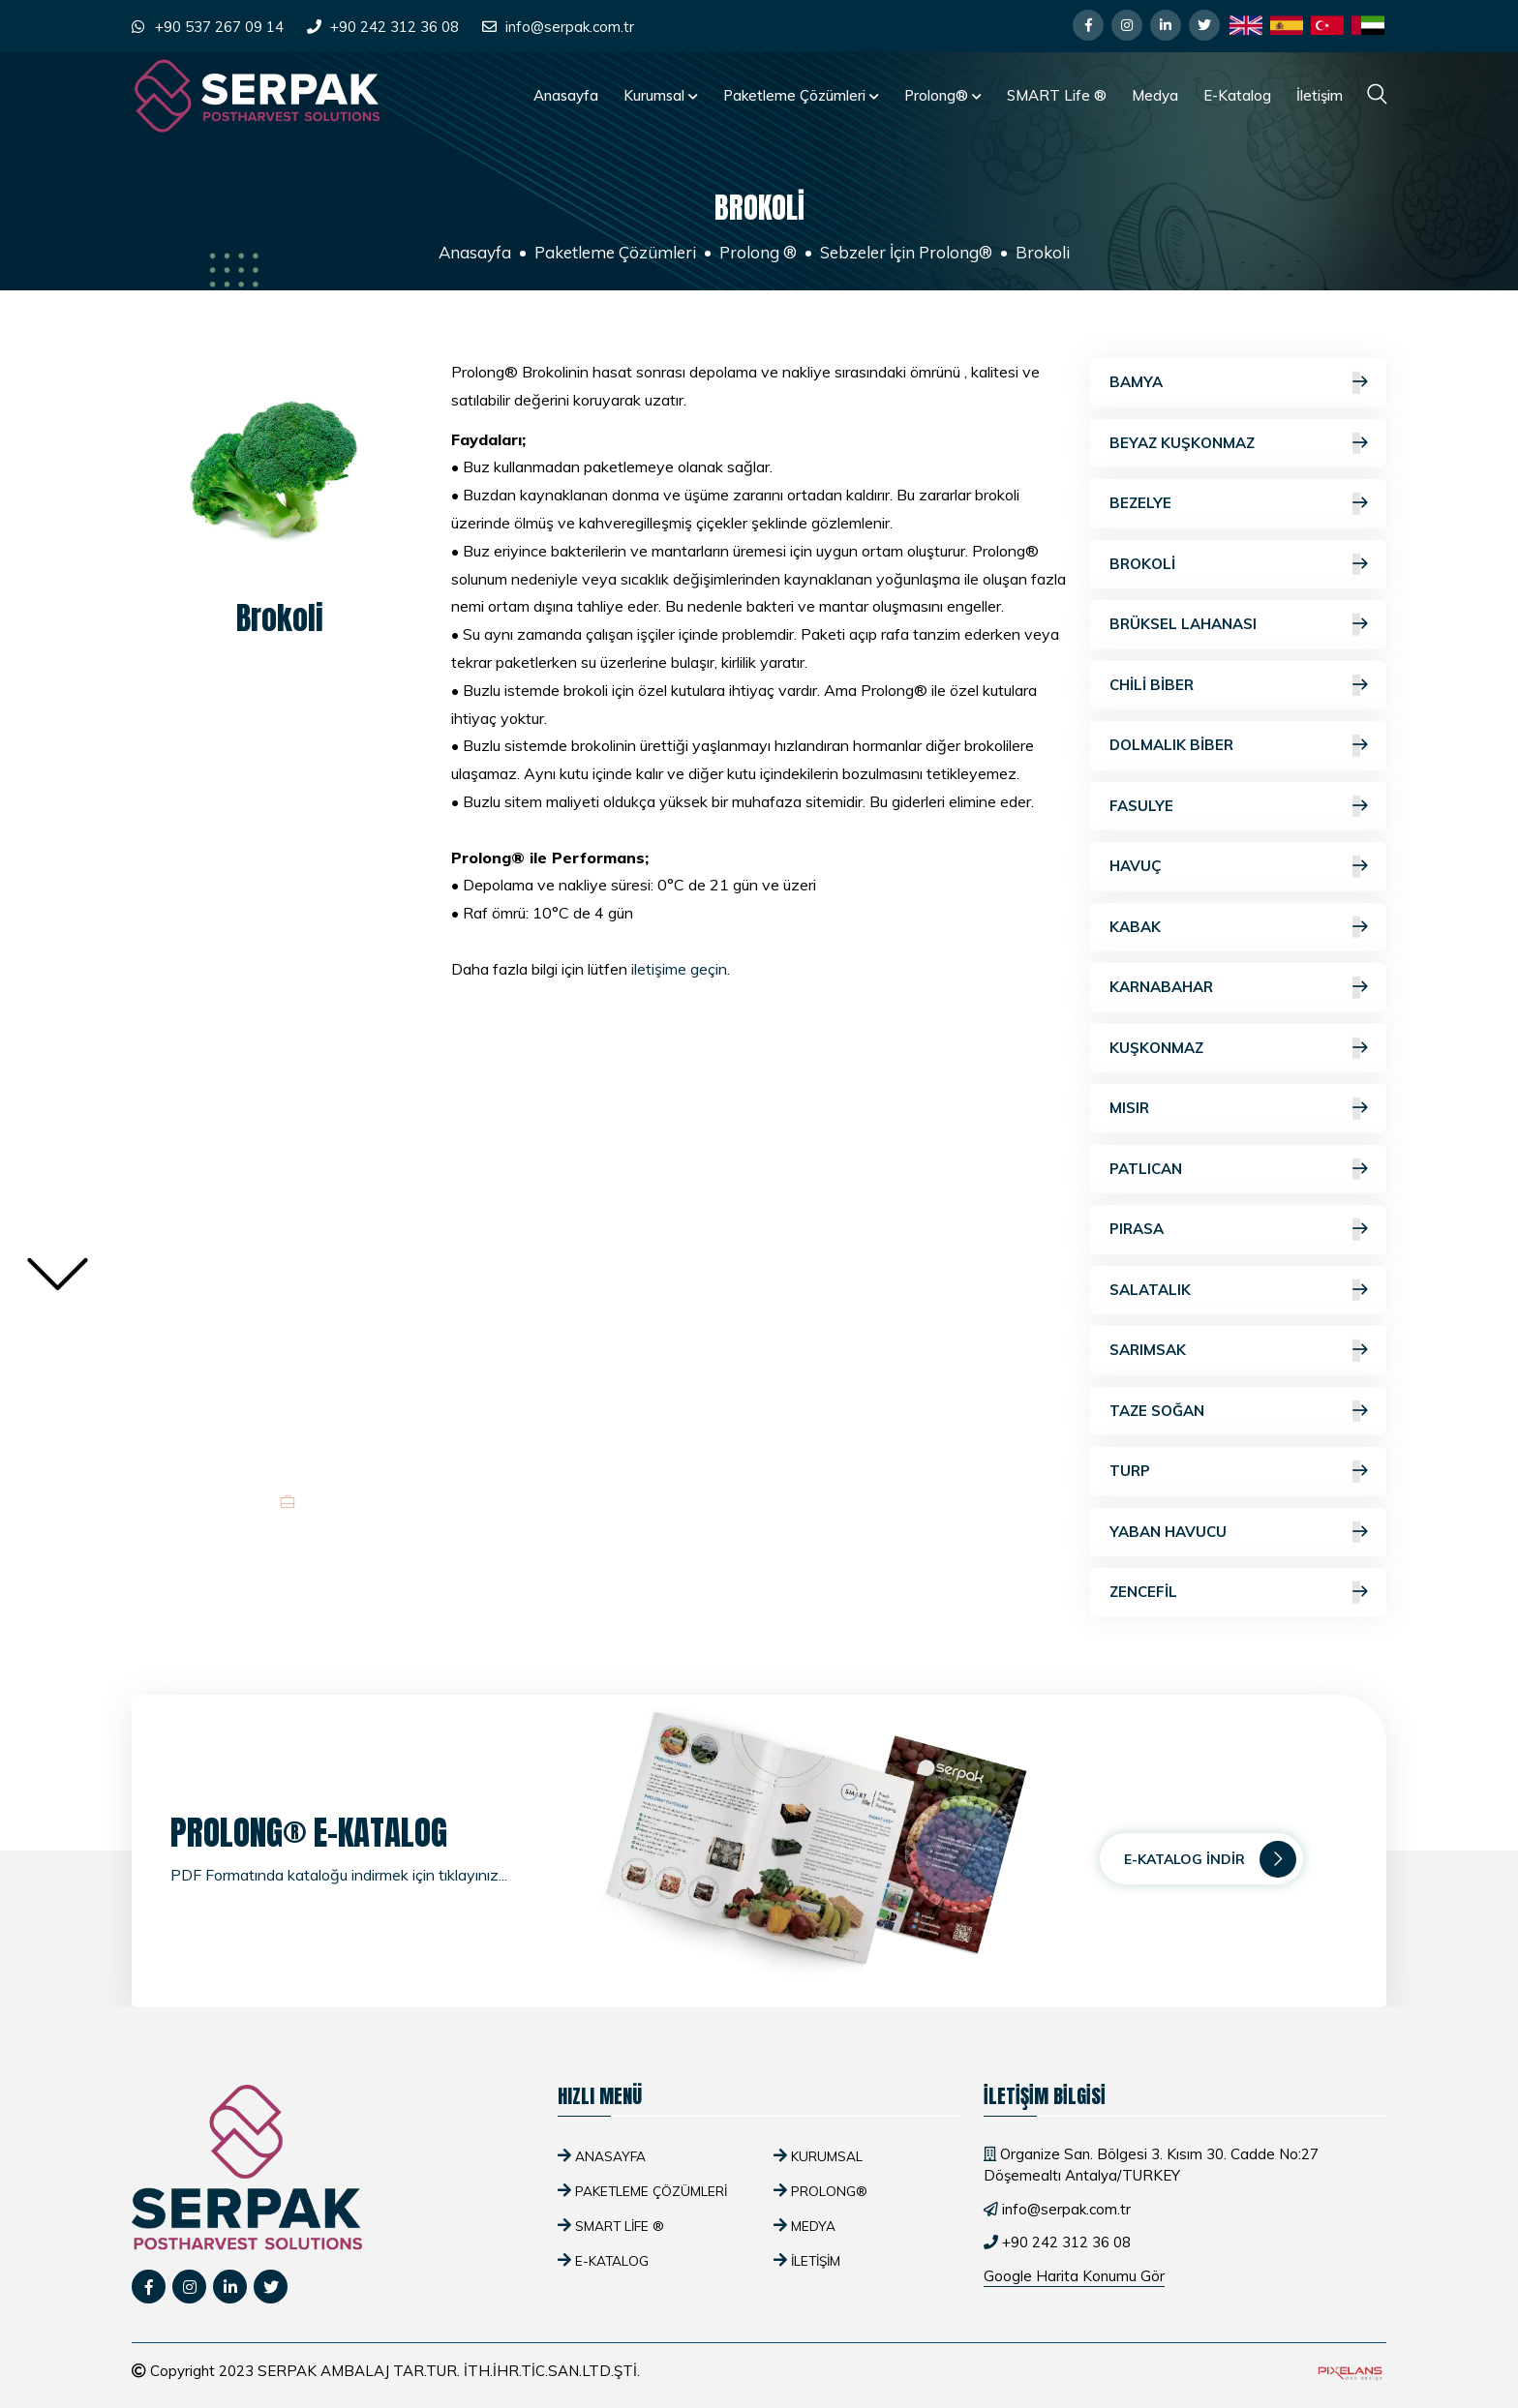 This screenshot has height=2408, width=1518. What do you see at coordinates (288, 1502) in the screenshot?
I see `access travel or trip planning features` at bounding box center [288, 1502].